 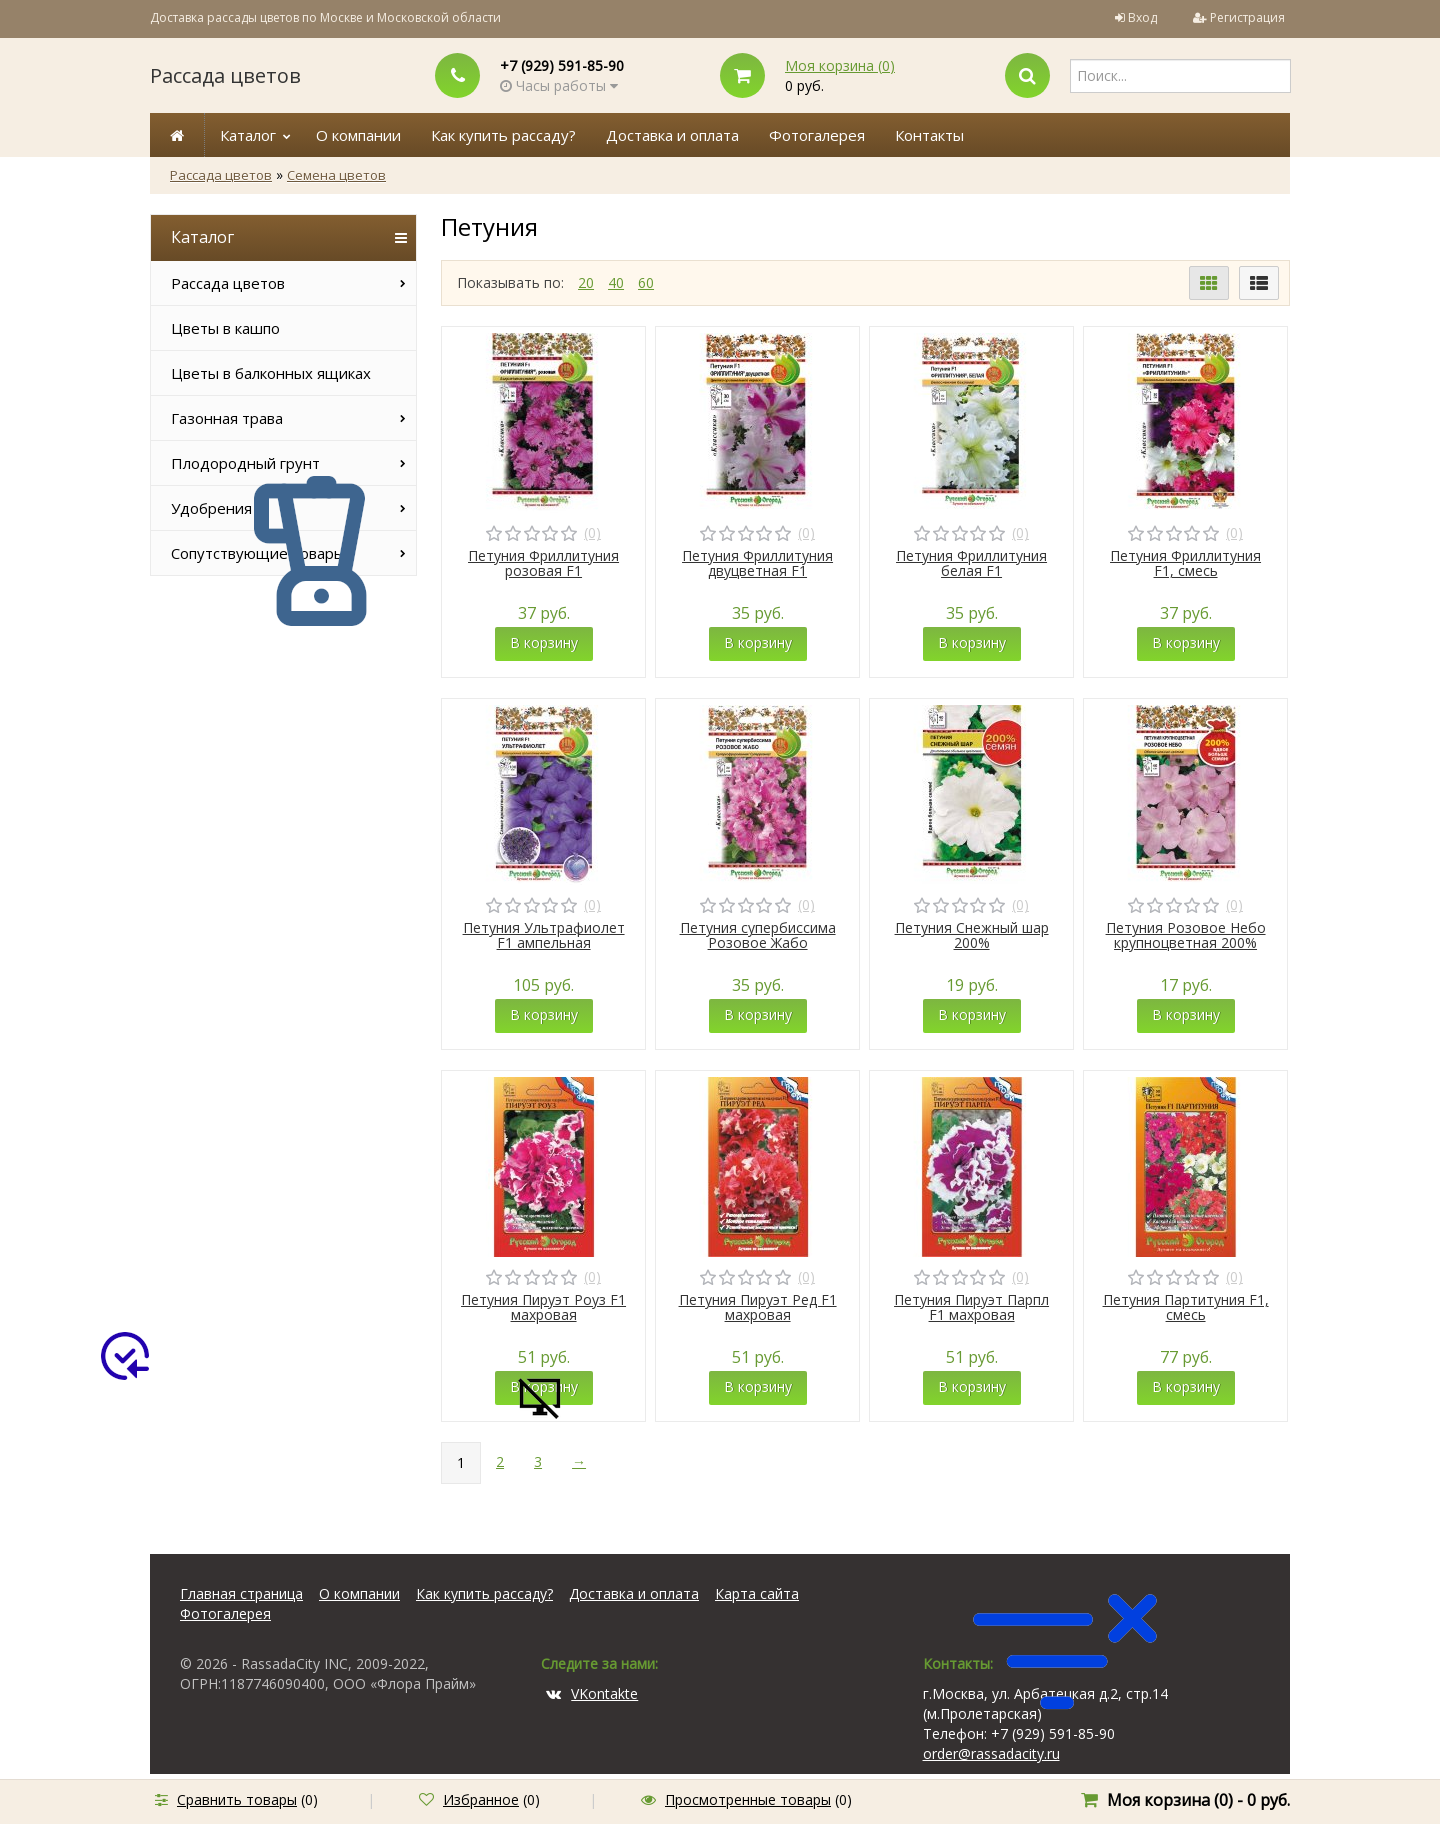 What do you see at coordinates (540, 1397) in the screenshot?
I see `desktop access is currently disabled` at bounding box center [540, 1397].